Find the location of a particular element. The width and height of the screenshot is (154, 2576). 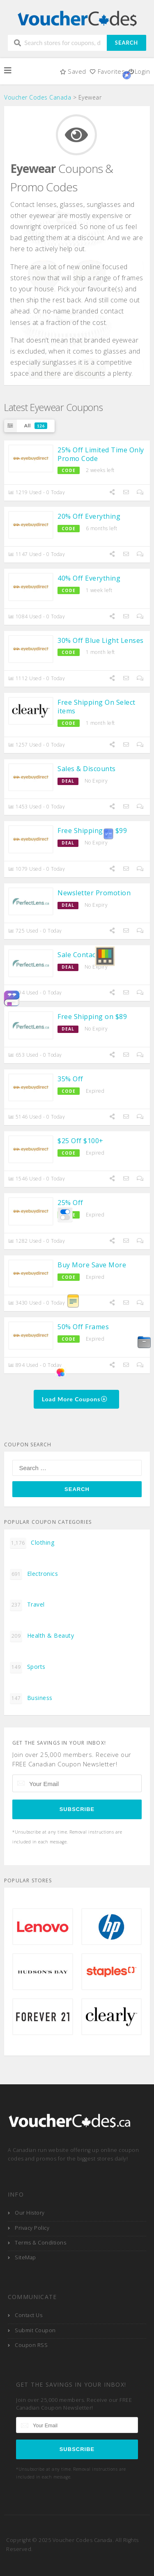

open the epiphany web browser is located at coordinates (126, 75).